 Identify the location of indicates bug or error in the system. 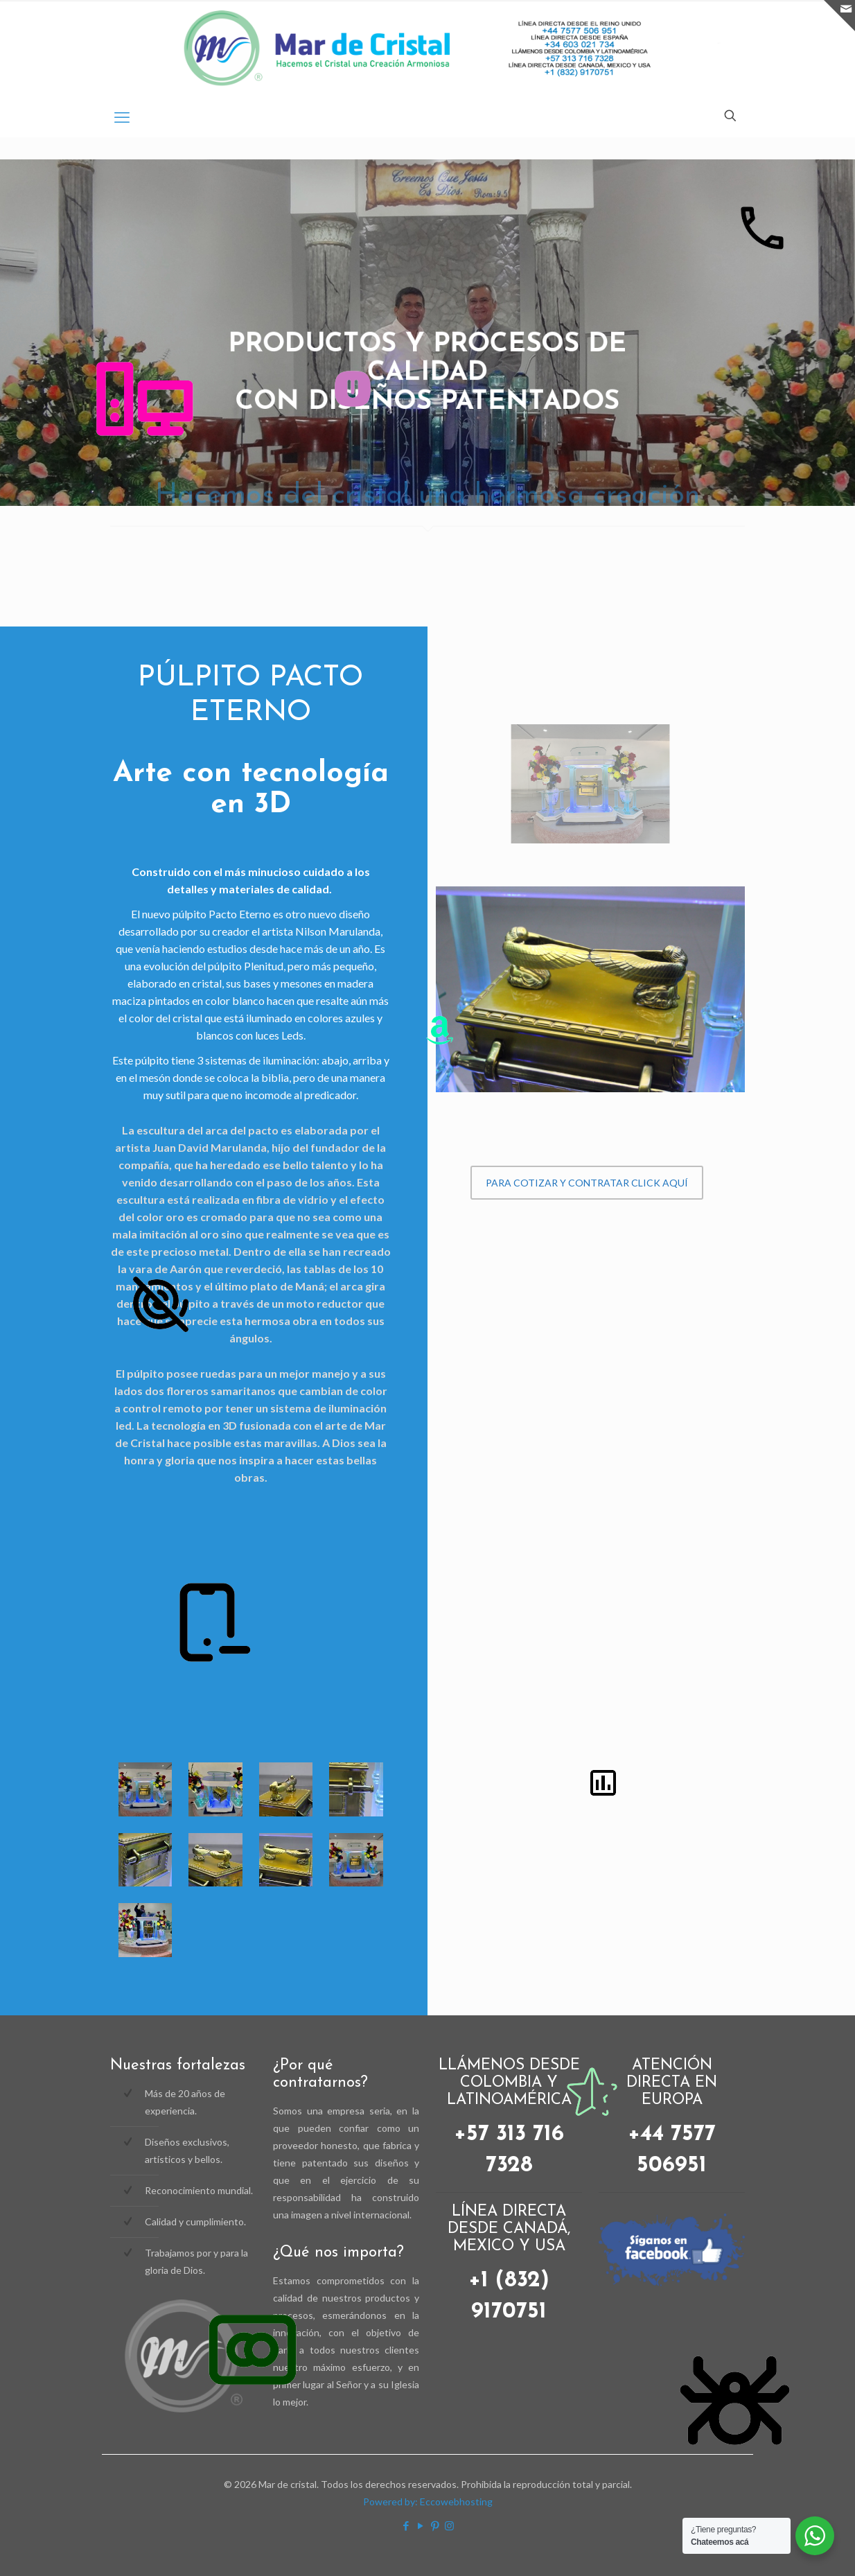
(734, 2403).